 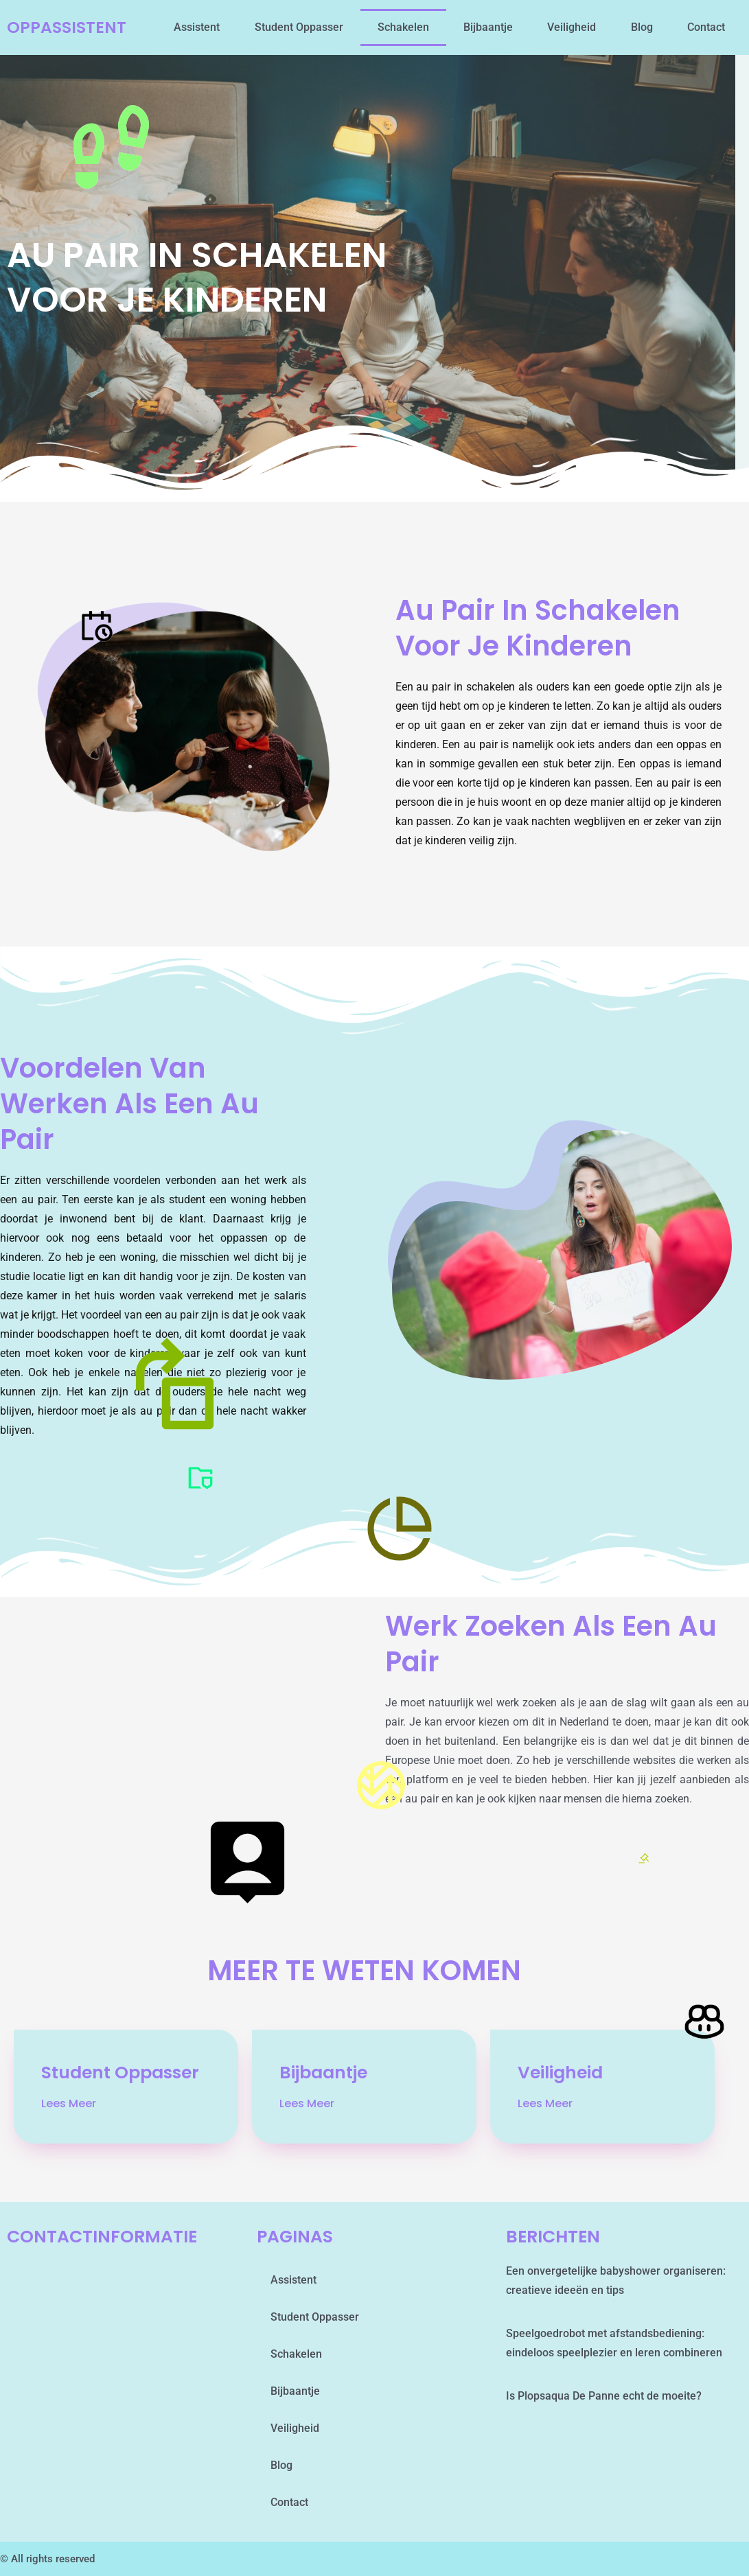 What do you see at coordinates (381, 1785) in the screenshot?
I see `wasabi cloud storage service logo` at bounding box center [381, 1785].